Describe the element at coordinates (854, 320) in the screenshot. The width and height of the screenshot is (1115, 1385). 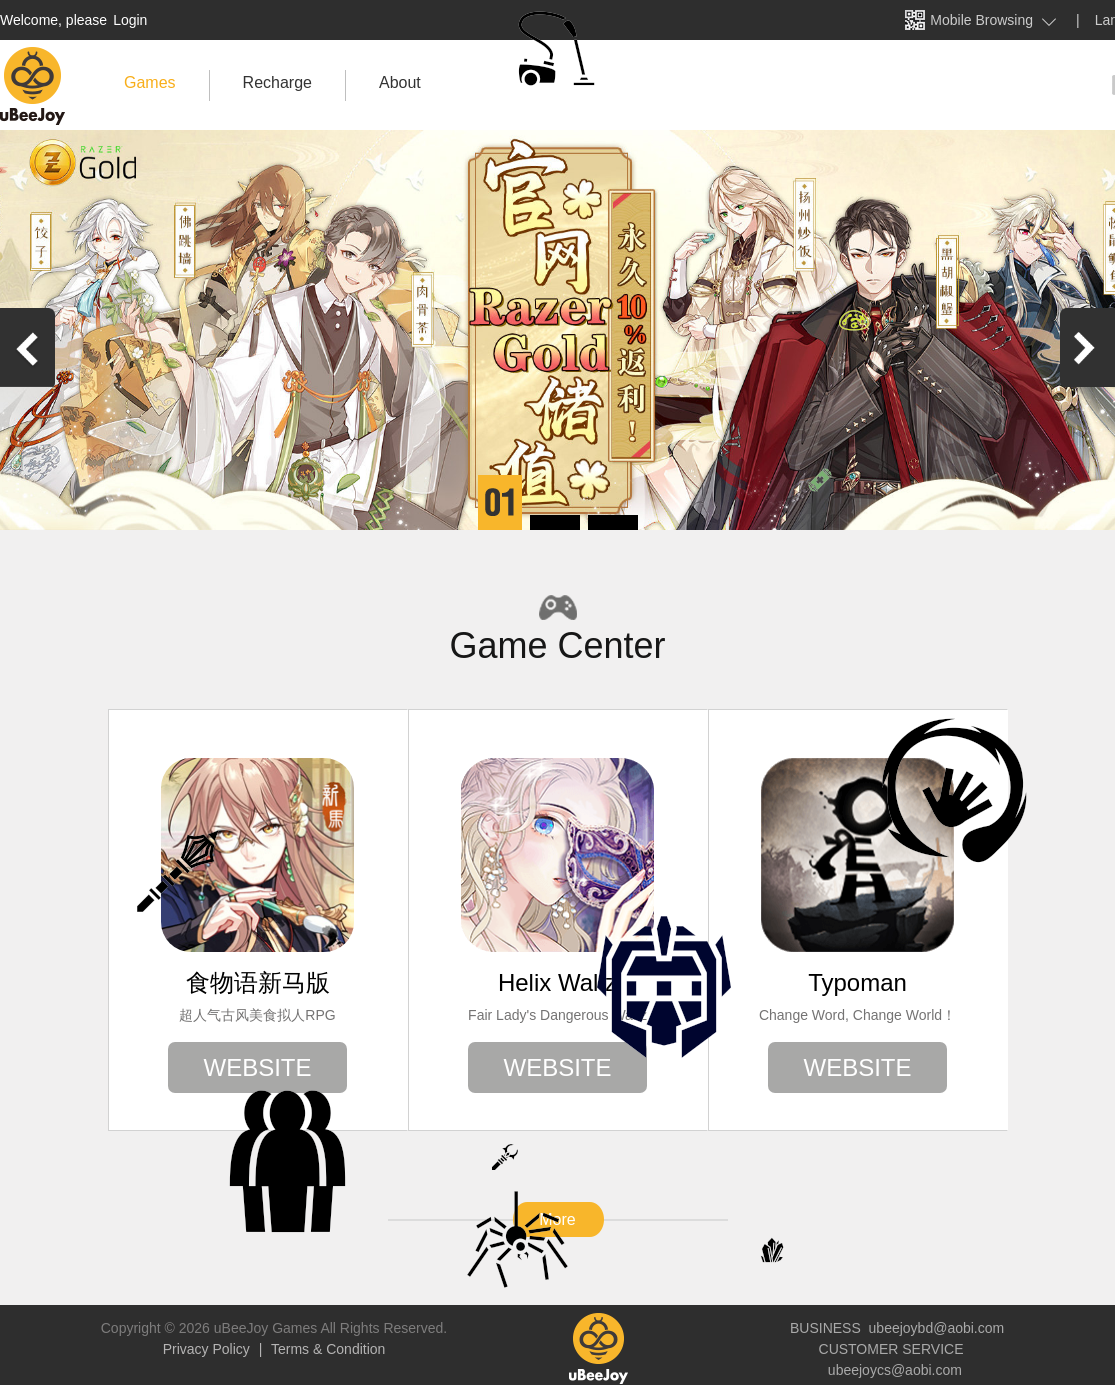
I see `indicates acid or corrosive hazard in gameplay` at that location.